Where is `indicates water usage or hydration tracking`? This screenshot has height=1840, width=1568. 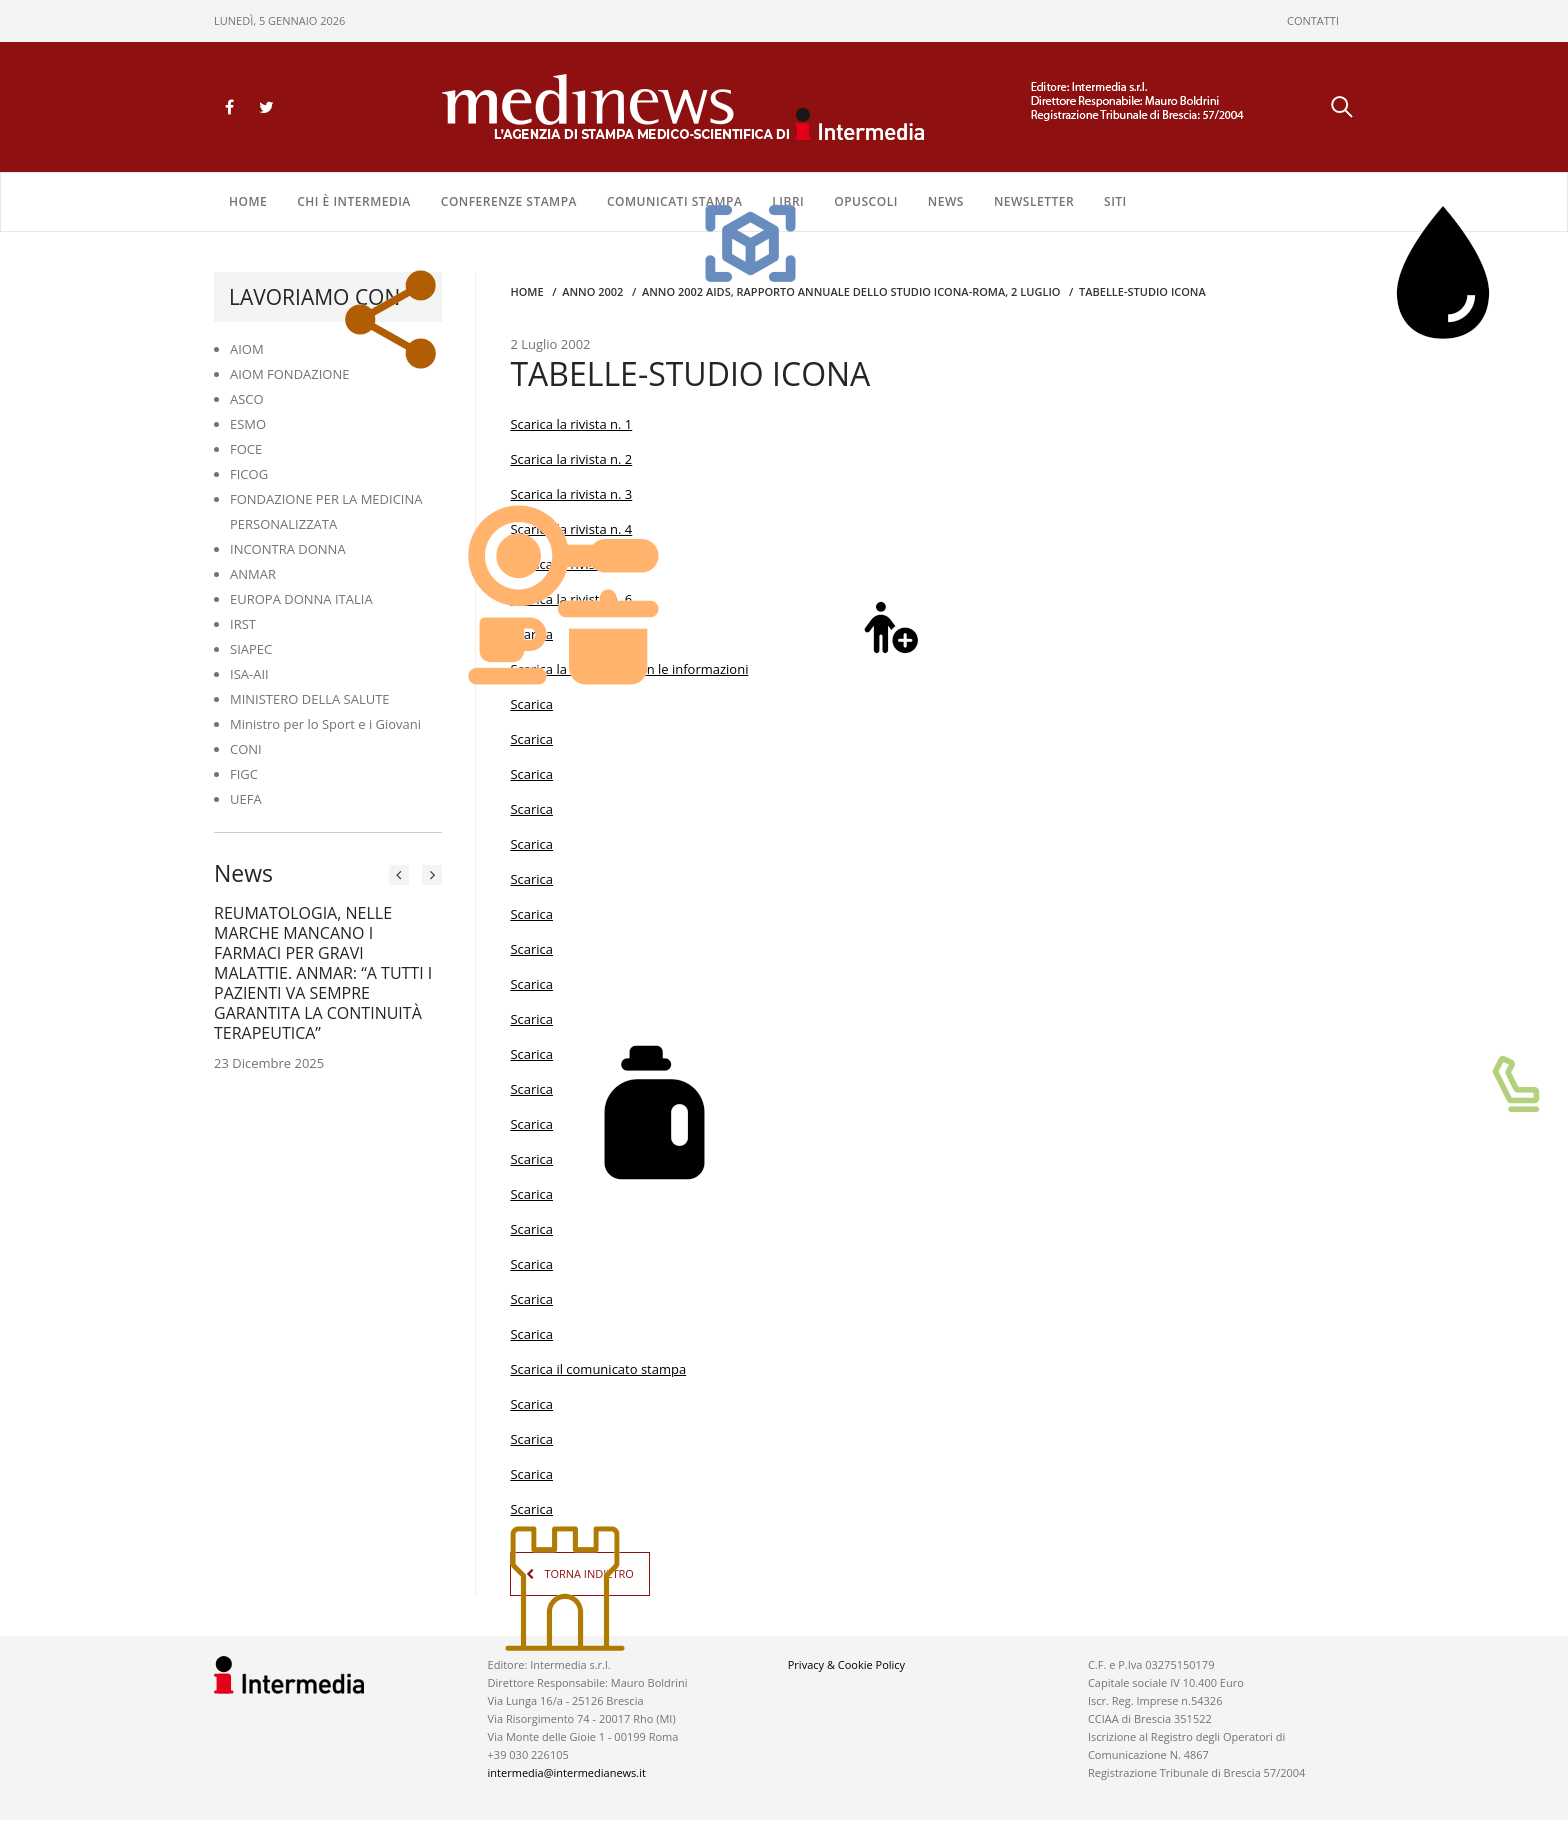
indicates water usage or hydration tracking is located at coordinates (1443, 274).